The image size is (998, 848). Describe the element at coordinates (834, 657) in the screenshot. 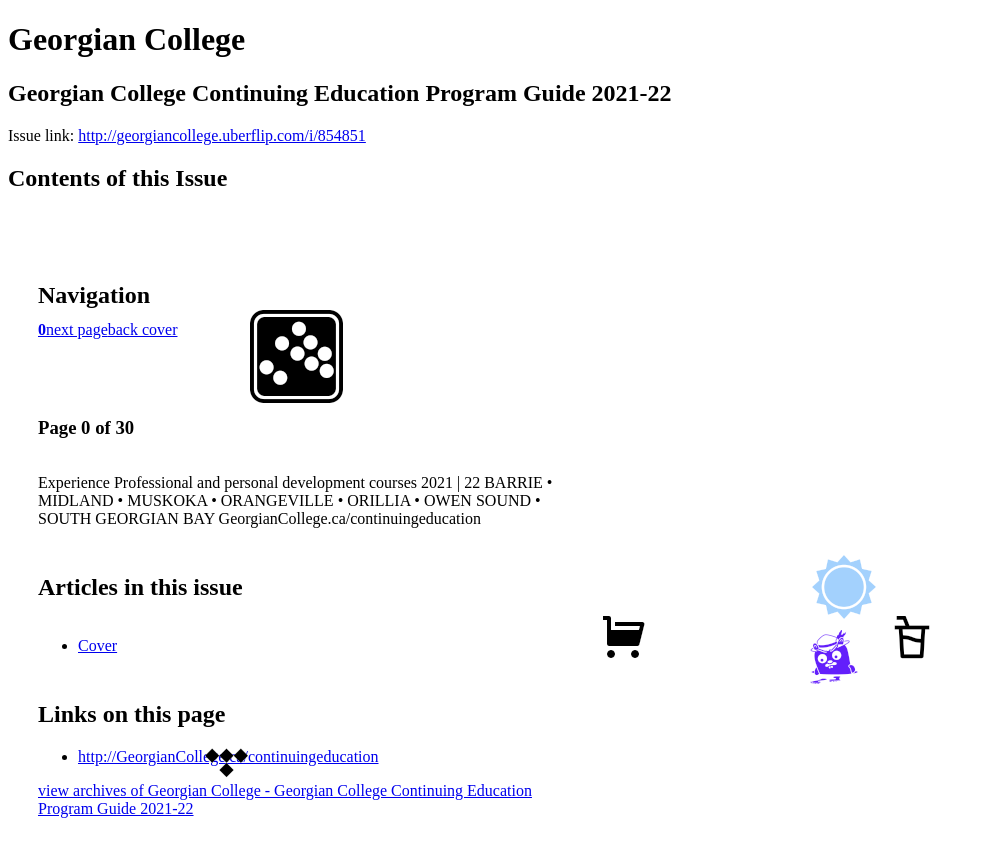

I see `jaeger distributed tracing platform logo` at that location.